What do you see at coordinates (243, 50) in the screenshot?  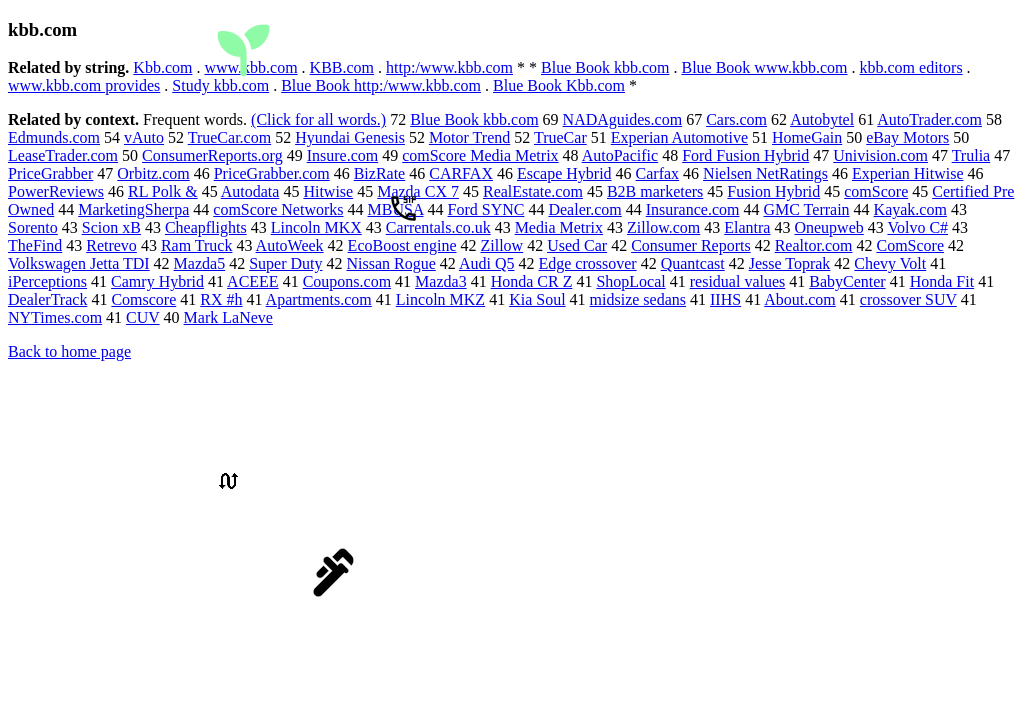 I see `indicates new growth or beginner status` at bounding box center [243, 50].